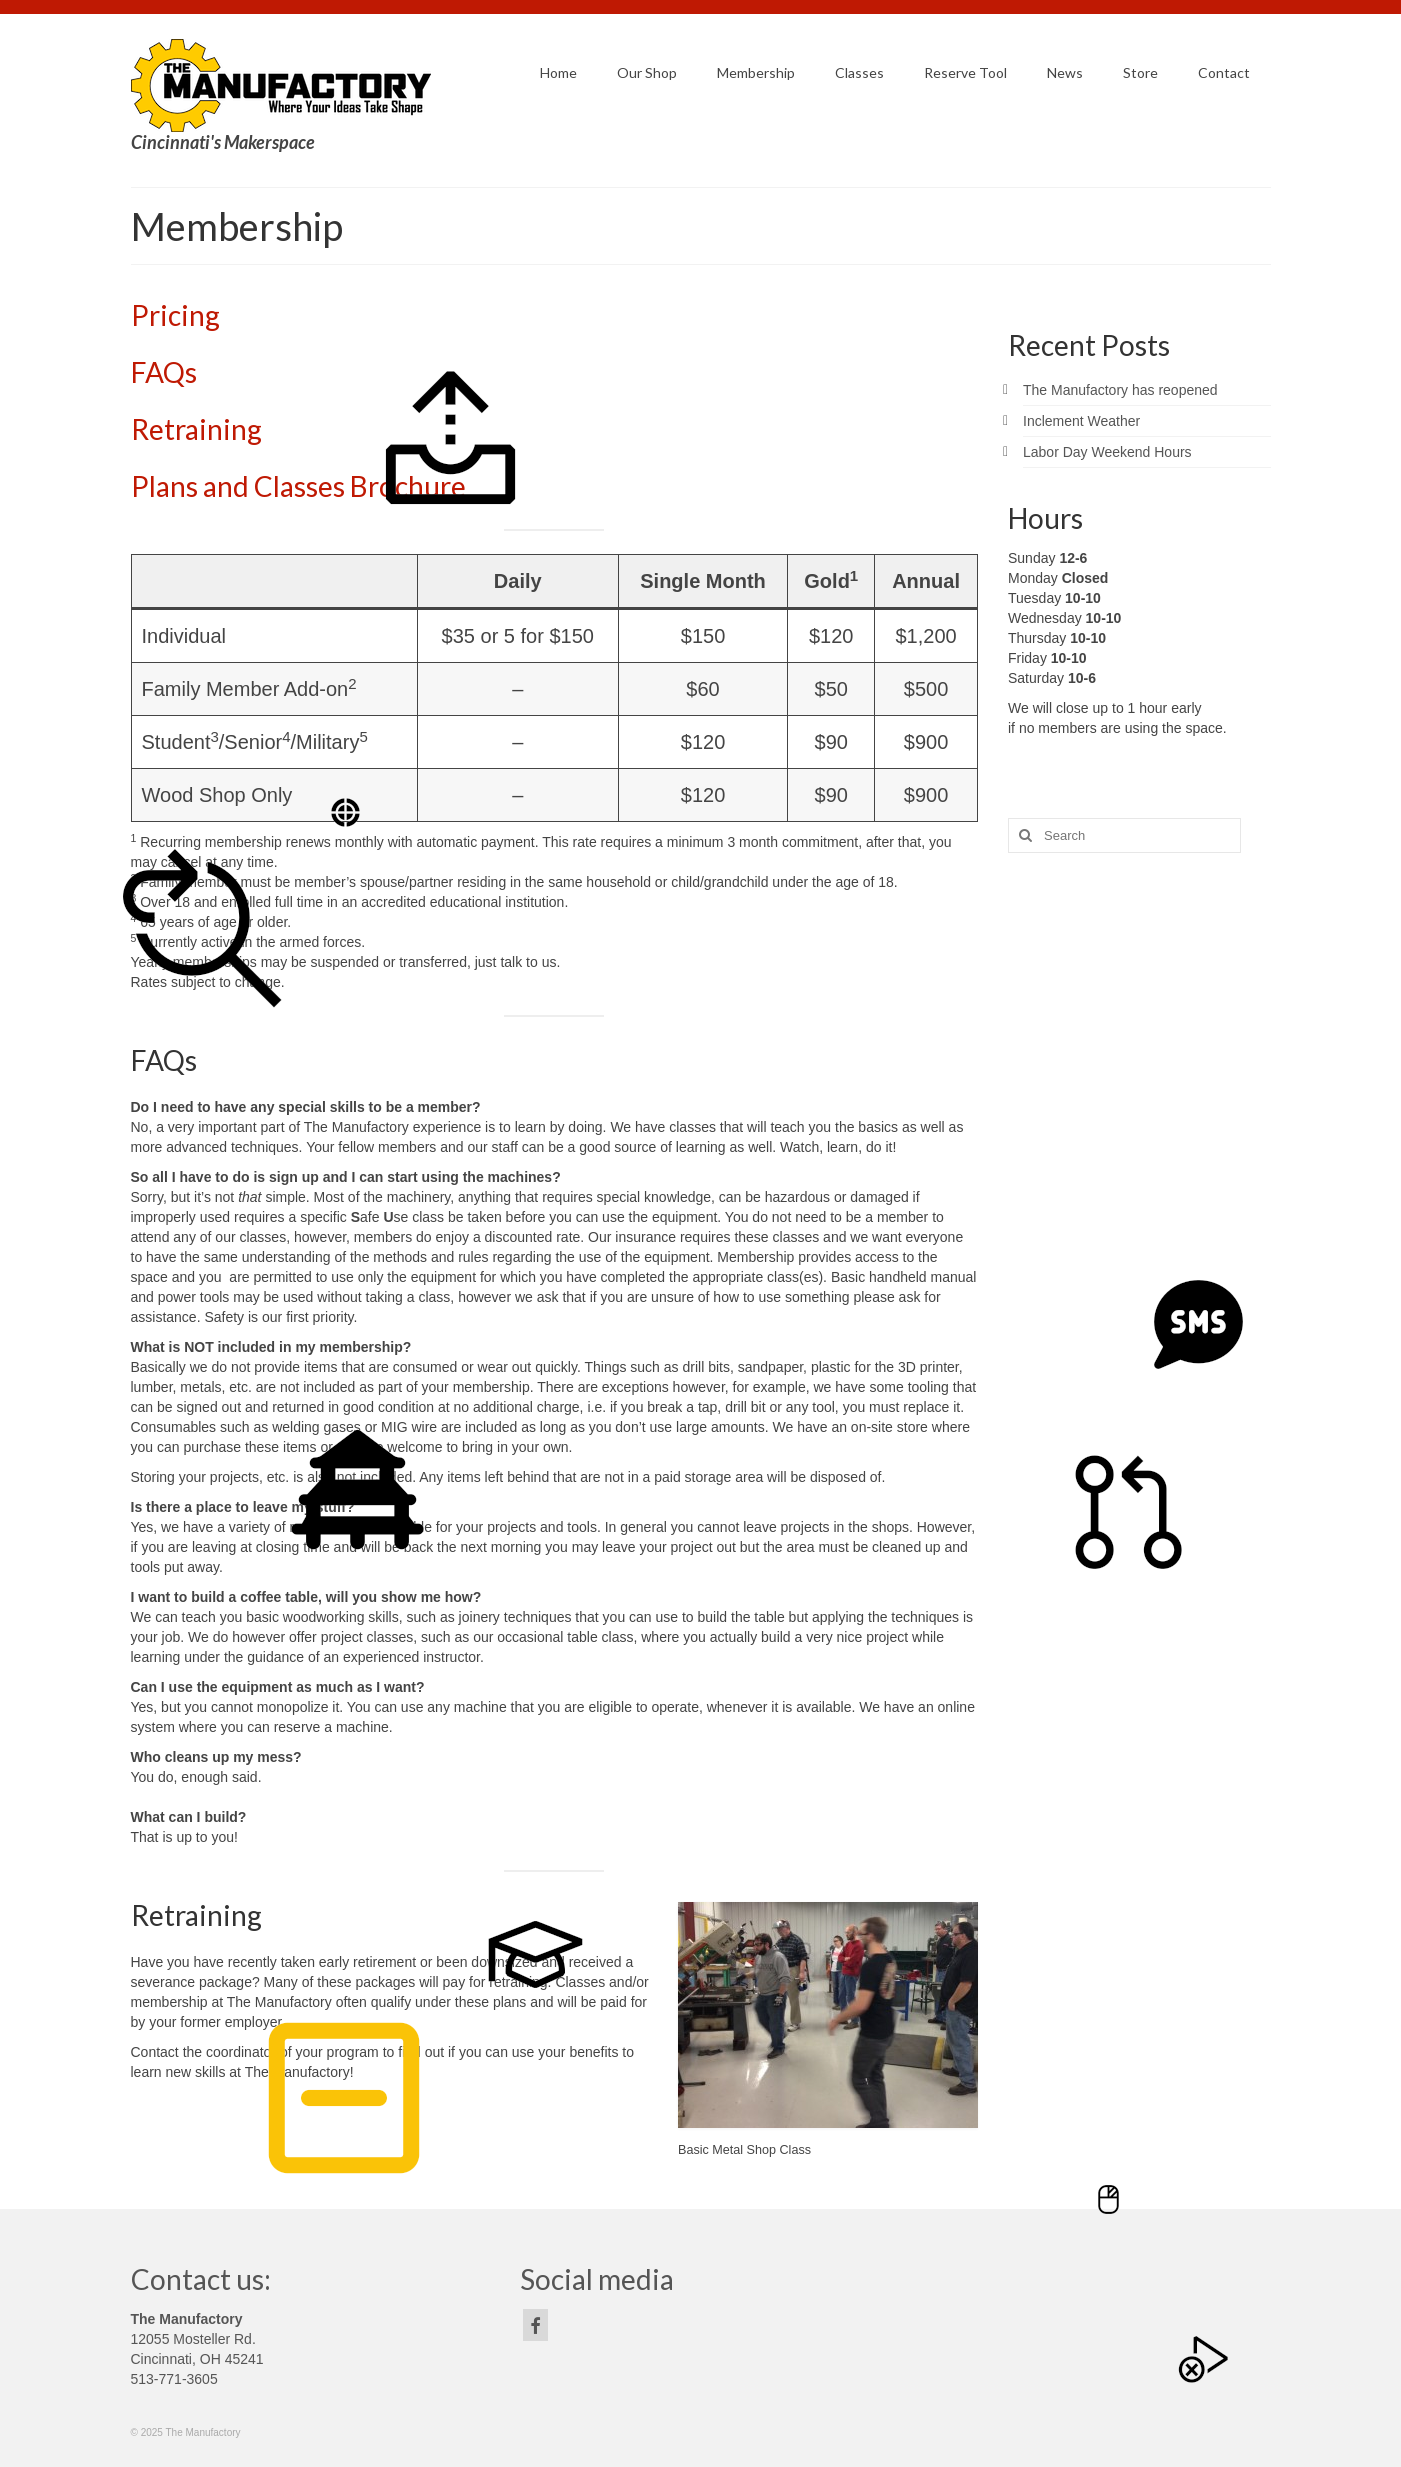 Image resolution: width=1401 pixels, height=2467 pixels. Describe the element at coordinates (1198, 1324) in the screenshot. I see `send an SMS text message` at that location.